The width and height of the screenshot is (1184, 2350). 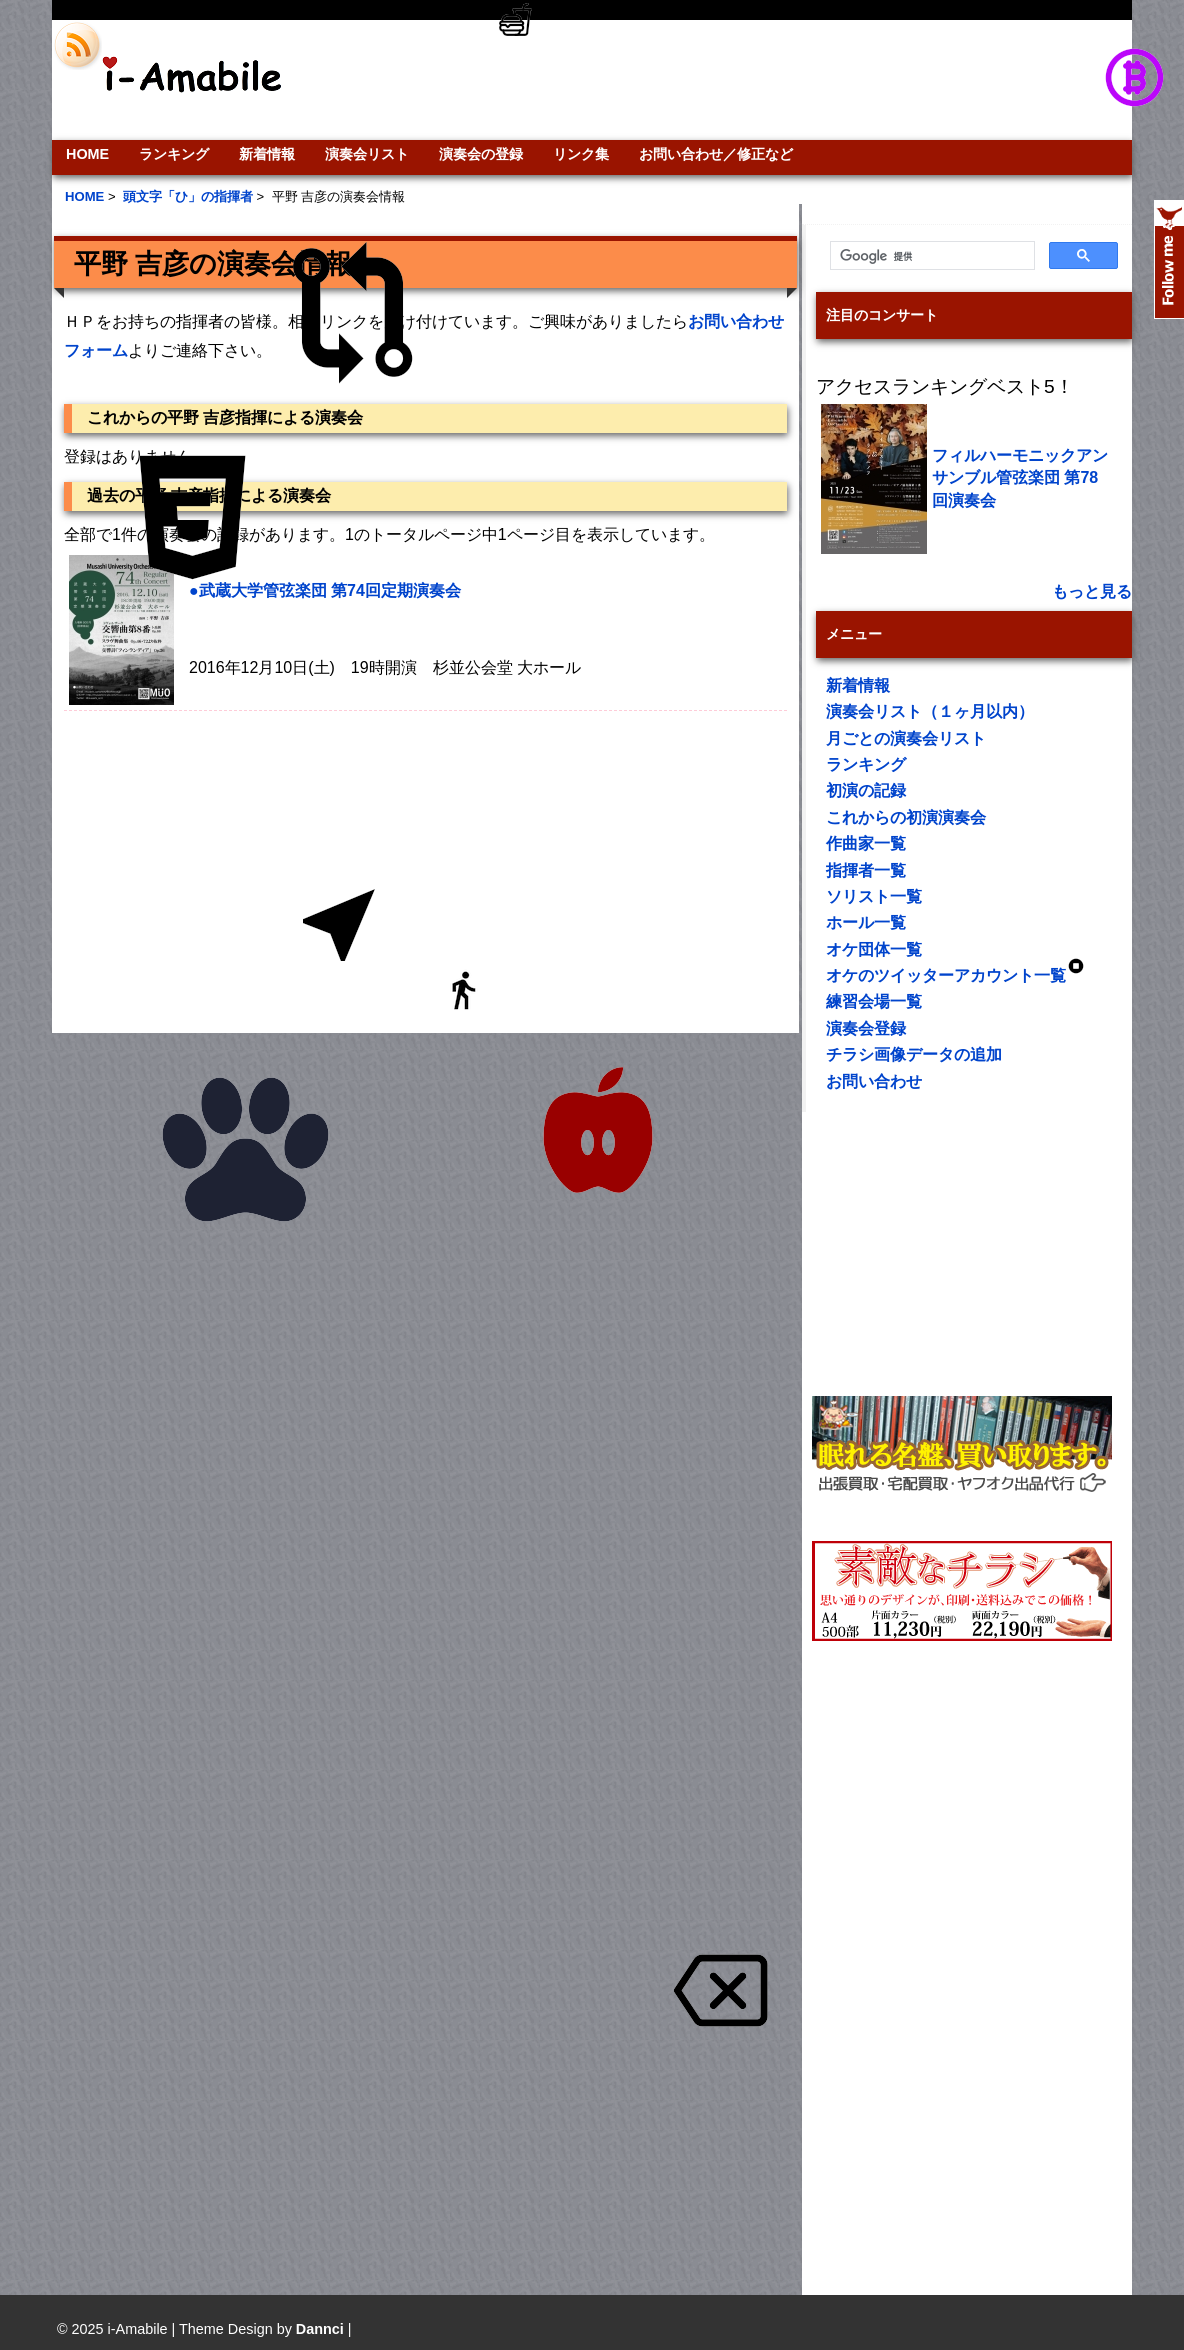 I want to click on get walking directions, so click(x=463, y=990).